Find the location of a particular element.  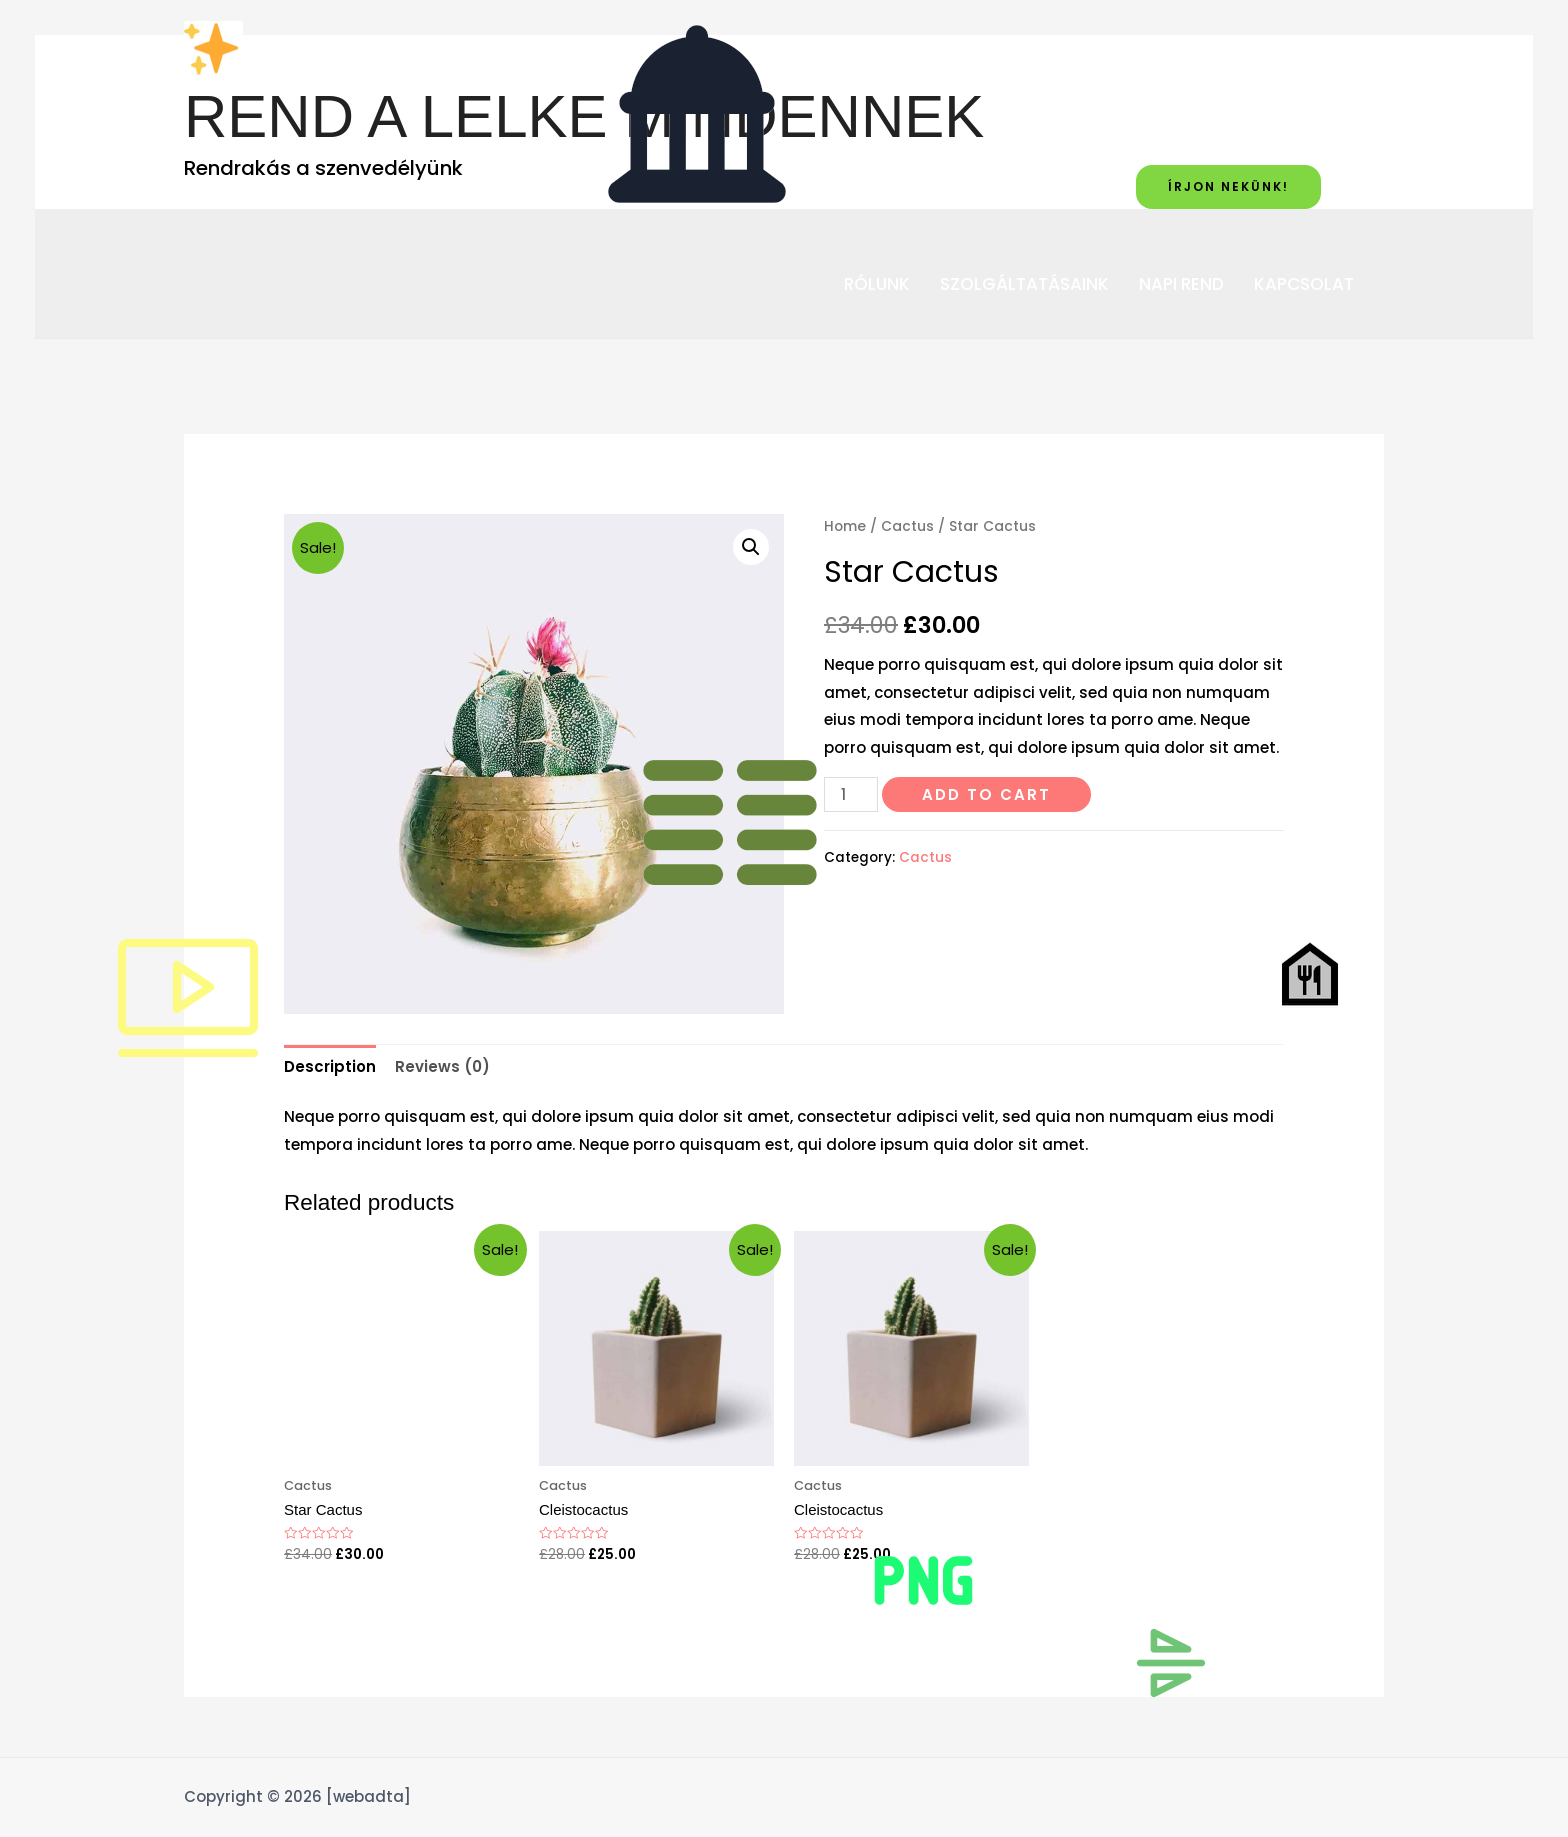

play or watch a video is located at coordinates (188, 998).